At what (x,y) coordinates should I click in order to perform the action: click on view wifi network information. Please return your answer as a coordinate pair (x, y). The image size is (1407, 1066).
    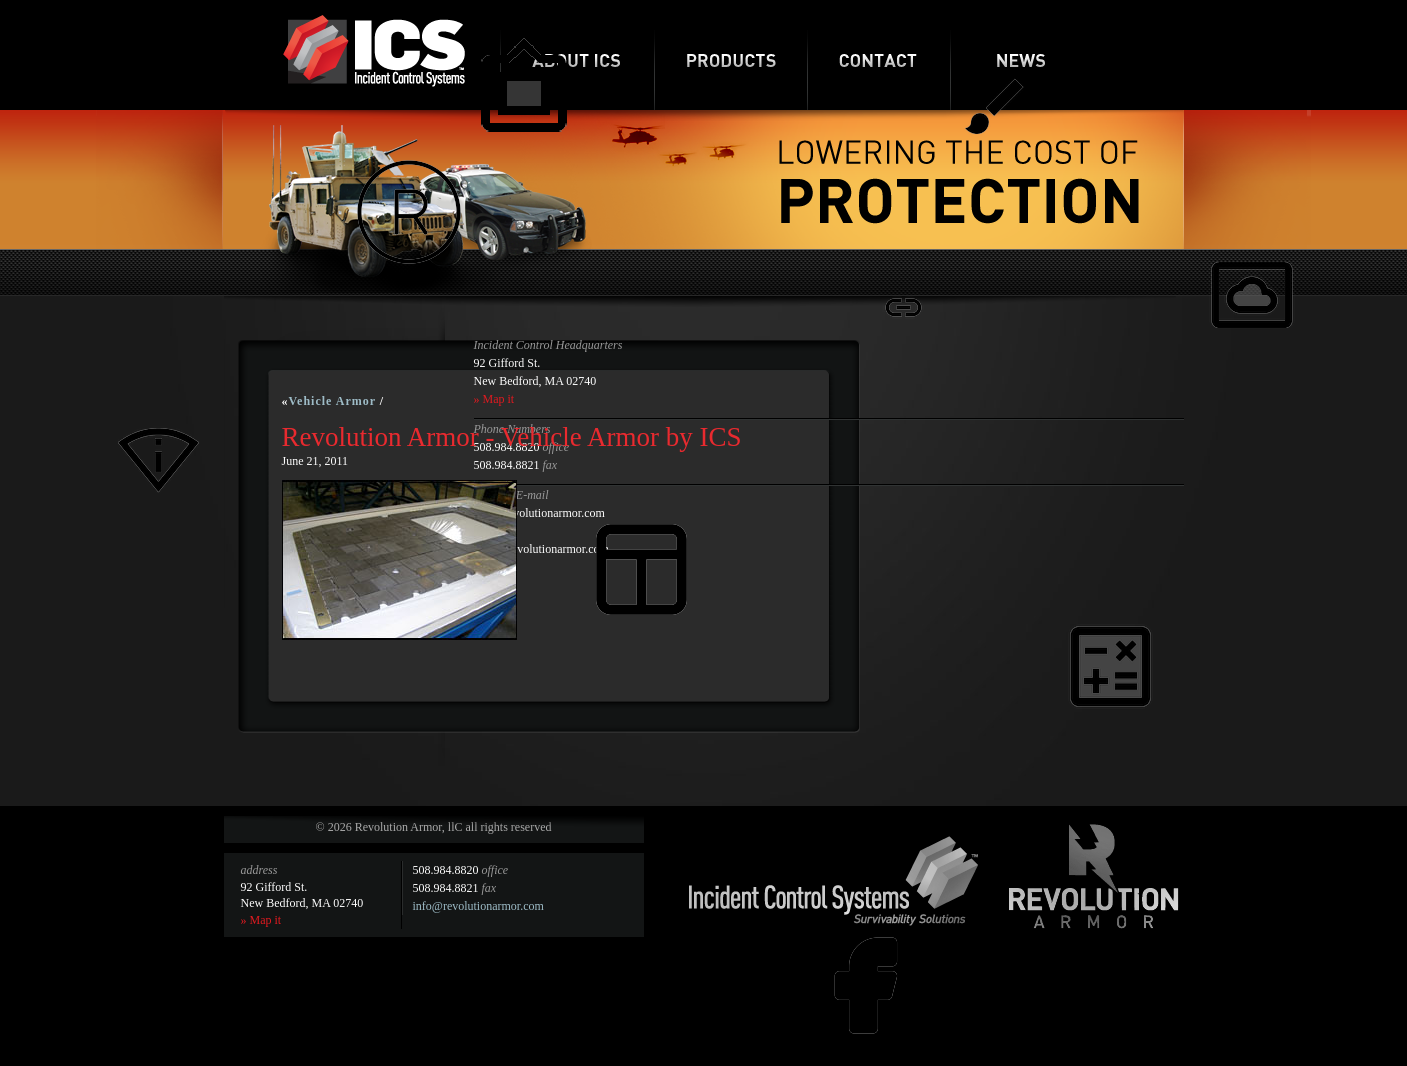
    Looking at the image, I should click on (158, 458).